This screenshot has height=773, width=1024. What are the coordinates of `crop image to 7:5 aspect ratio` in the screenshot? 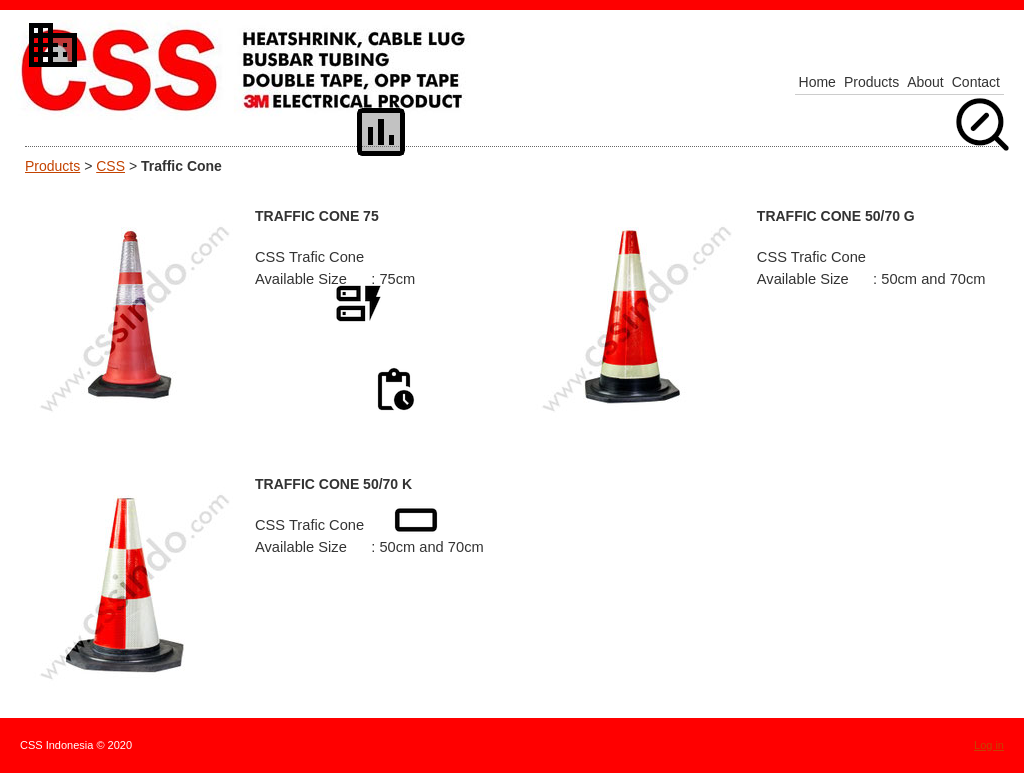 It's located at (416, 520).